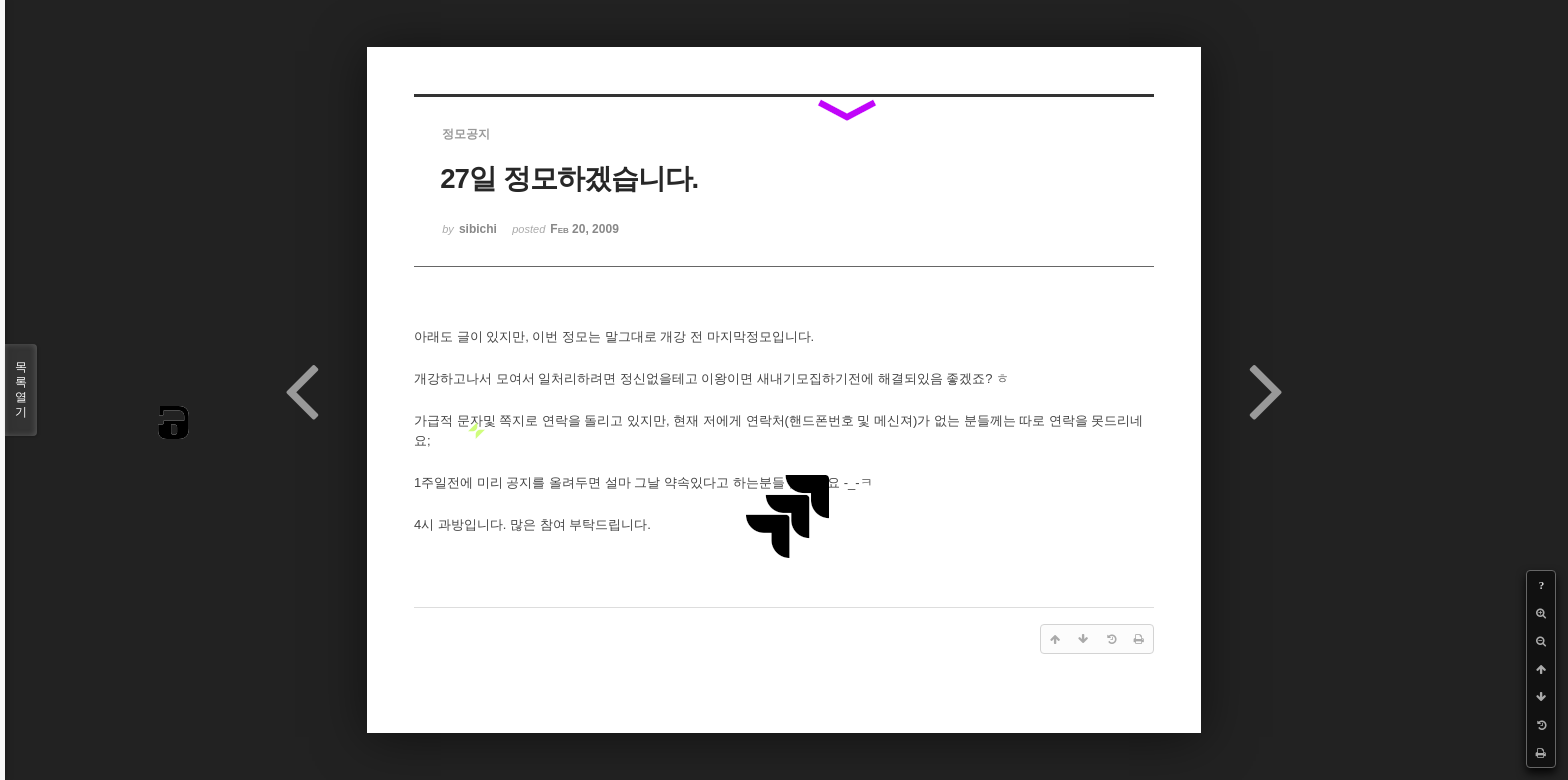 The height and width of the screenshot is (780, 1568). Describe the element at coordinates (476, 430) in the screenshot. I see `glide app logo` at that location.